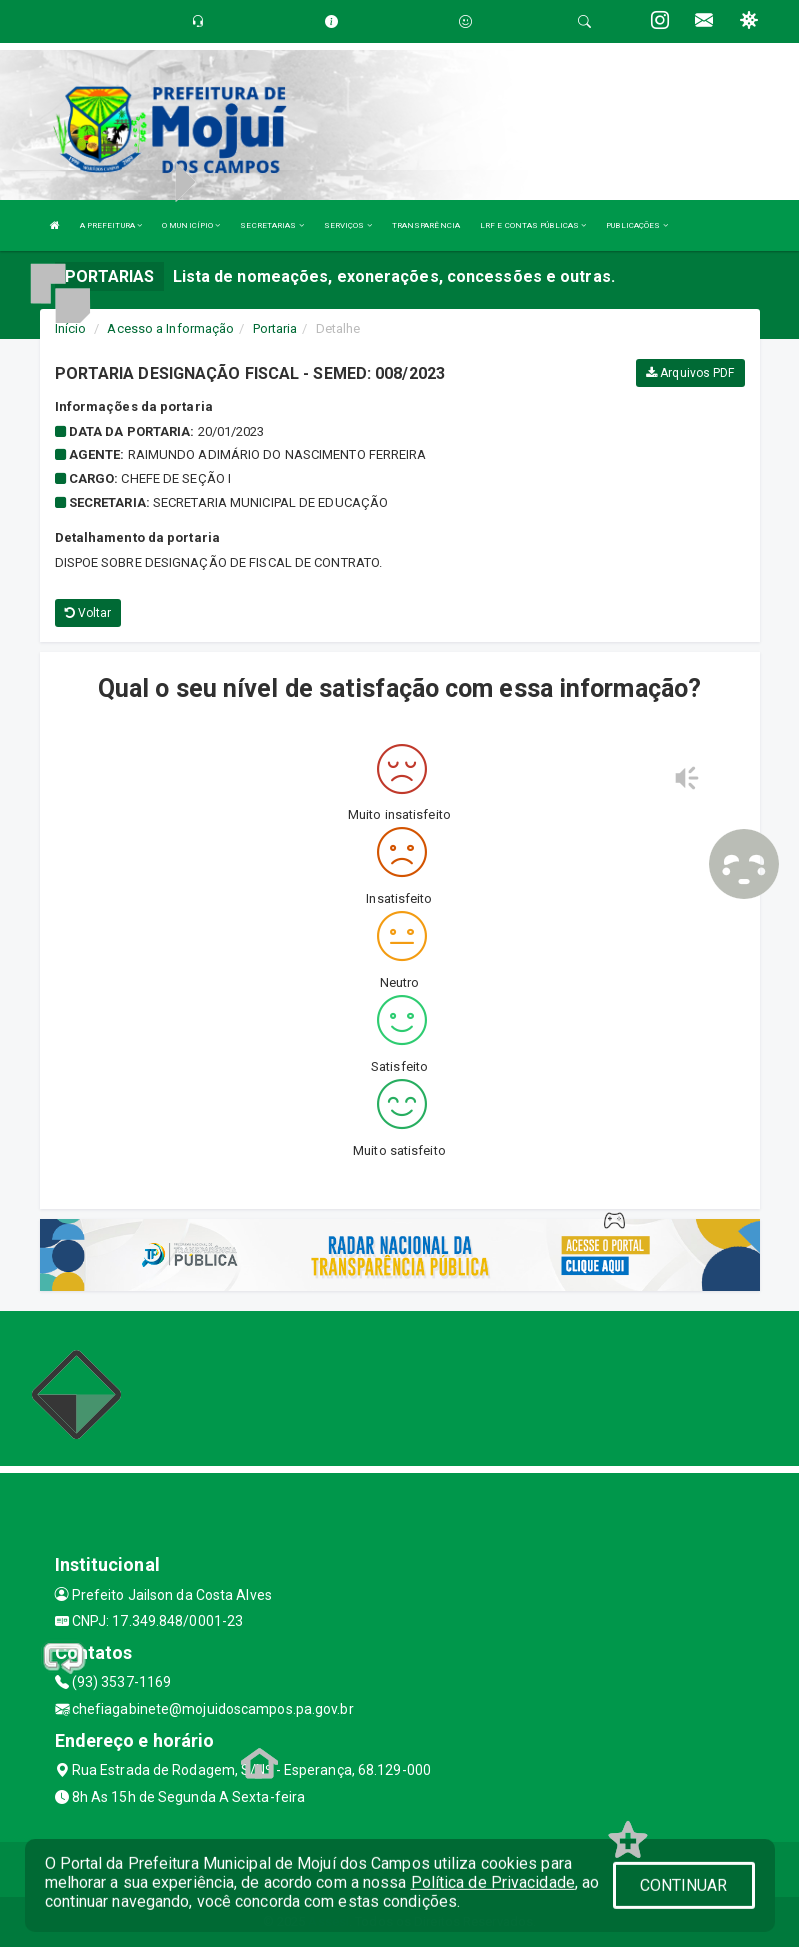 The image size is (799, 1947). What do you see at coordinates (184, 182) in the screenshot?
I see `navigate to the next item or screen` at bounding box center [184, 182].